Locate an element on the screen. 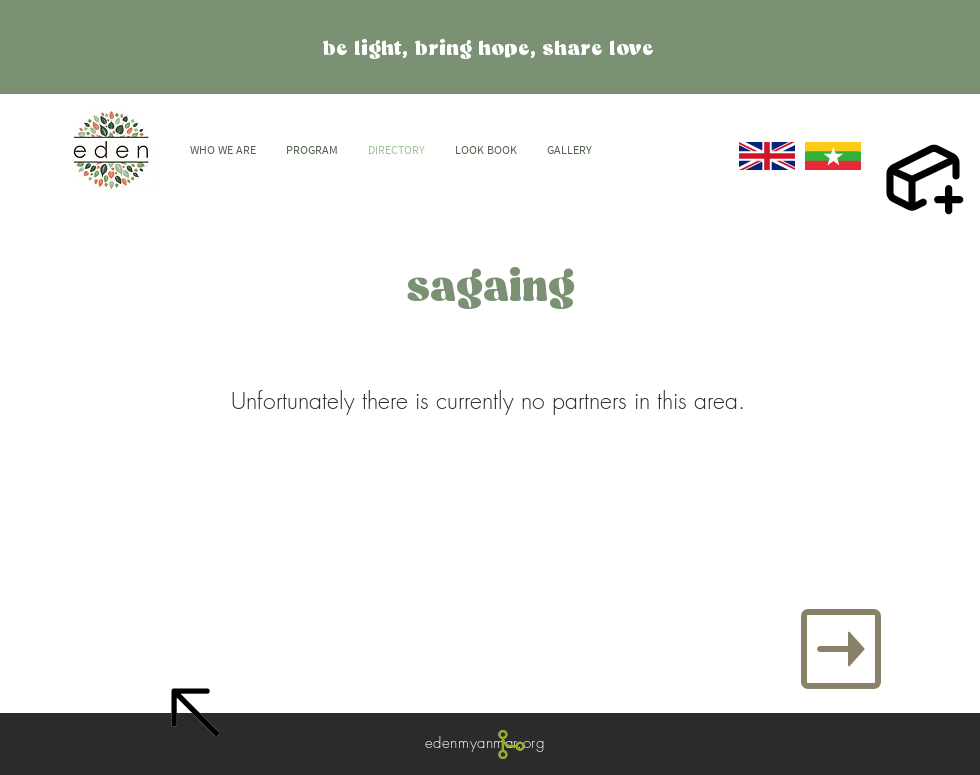  merge a branch into the main codebase is located at coordinates (511, 744).